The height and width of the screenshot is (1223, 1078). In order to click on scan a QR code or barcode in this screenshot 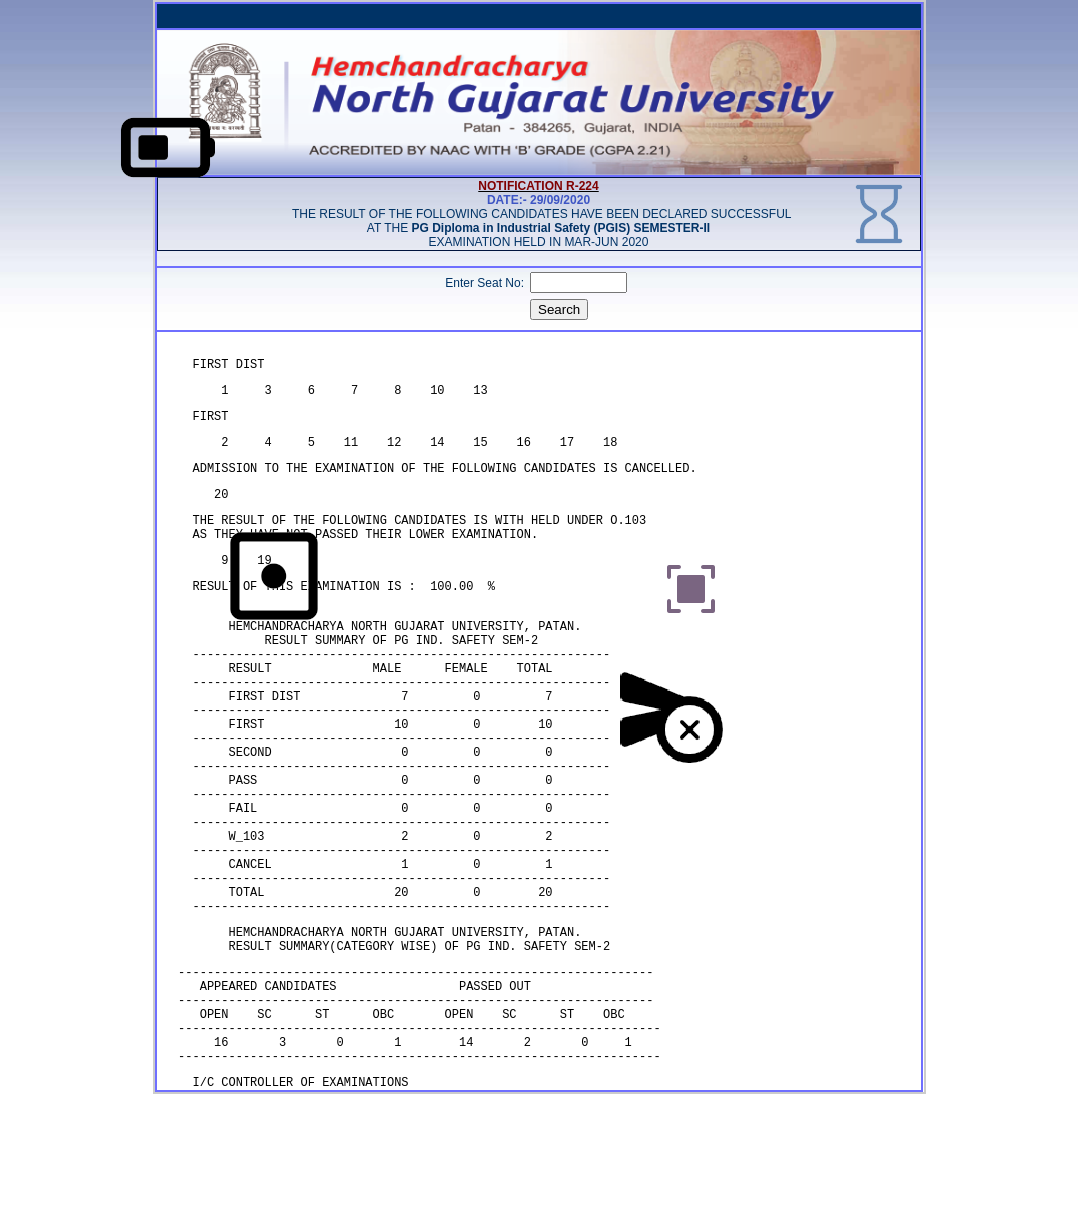, I will do `click(691, 589)`.